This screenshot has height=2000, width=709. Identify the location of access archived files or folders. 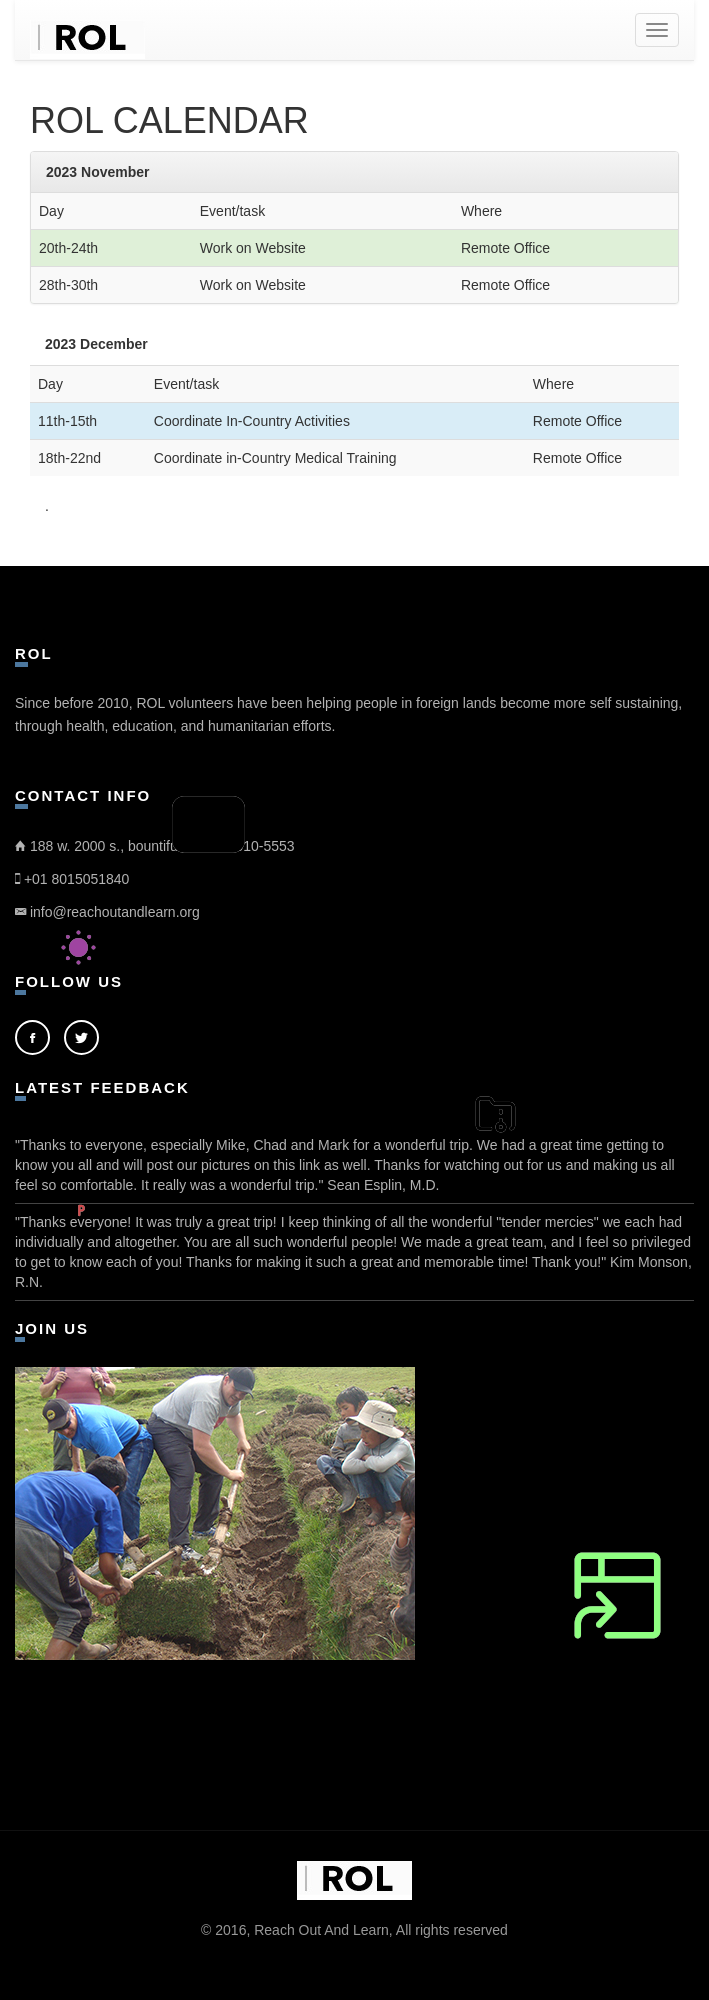
(495, 1114).